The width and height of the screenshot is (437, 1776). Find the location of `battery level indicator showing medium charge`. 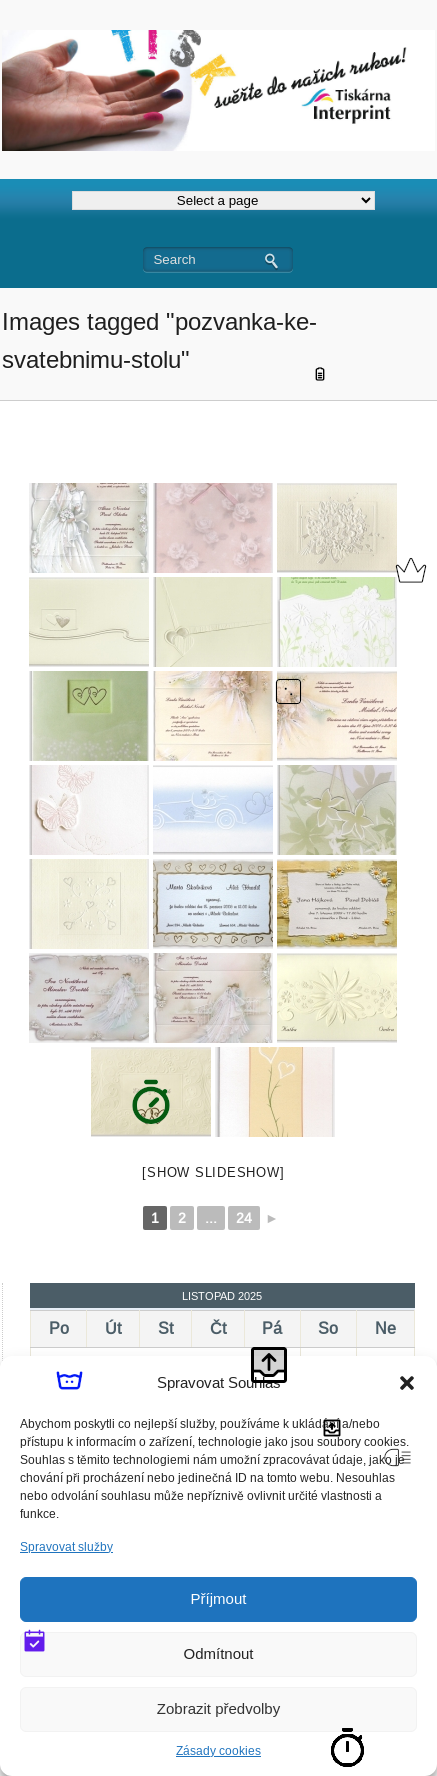

battery level indicator showing medium charge is located at coordinates (320, 374).